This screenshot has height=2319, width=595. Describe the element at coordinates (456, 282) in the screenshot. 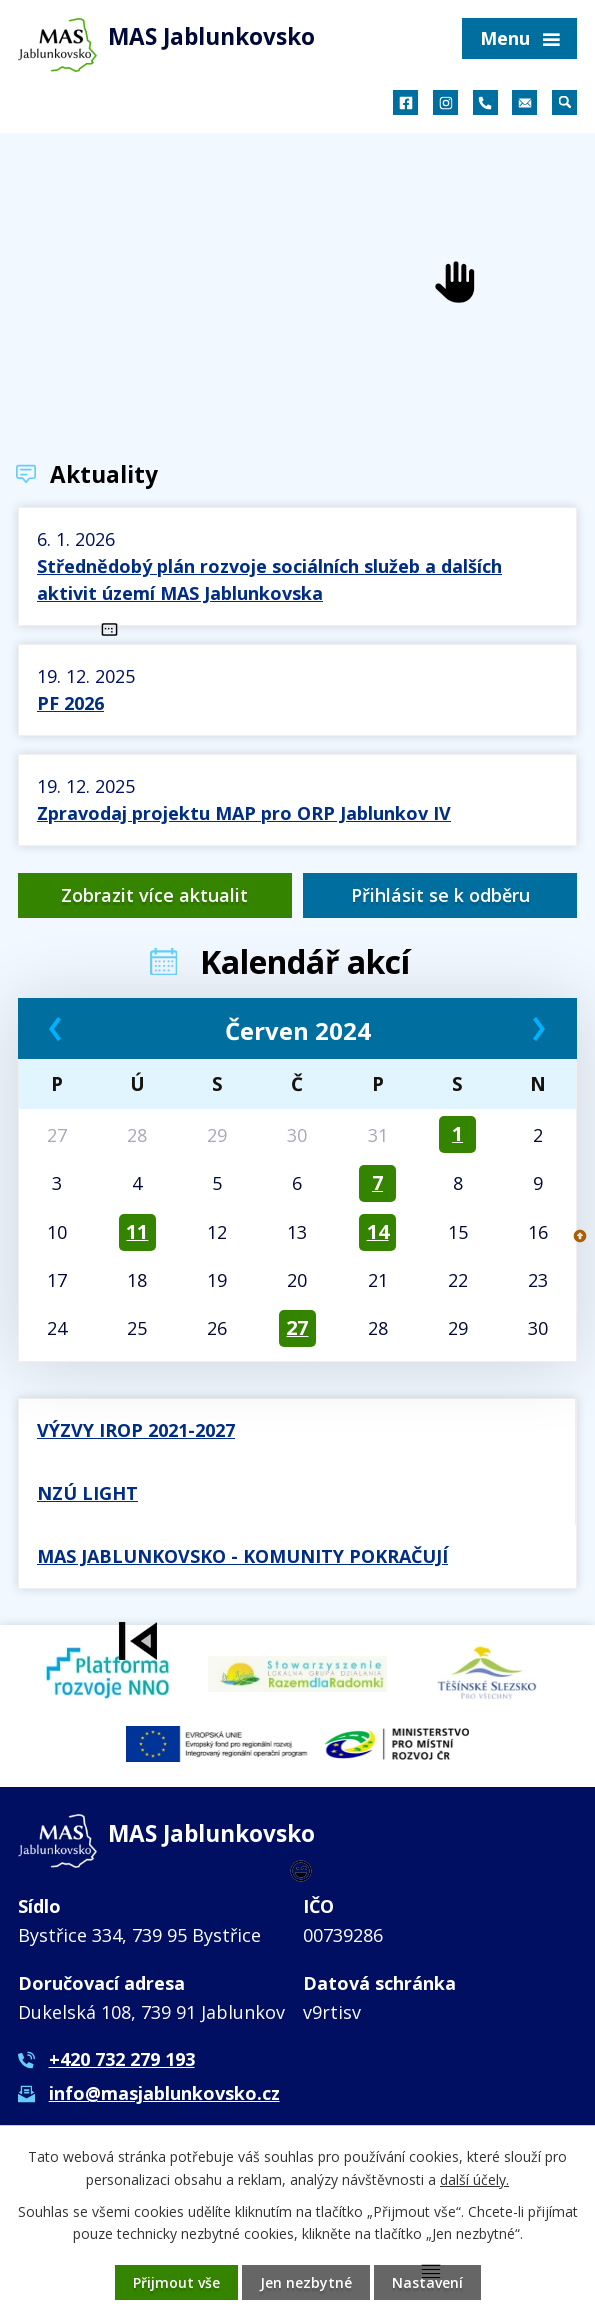

I see `stop or halt an action` at that location.